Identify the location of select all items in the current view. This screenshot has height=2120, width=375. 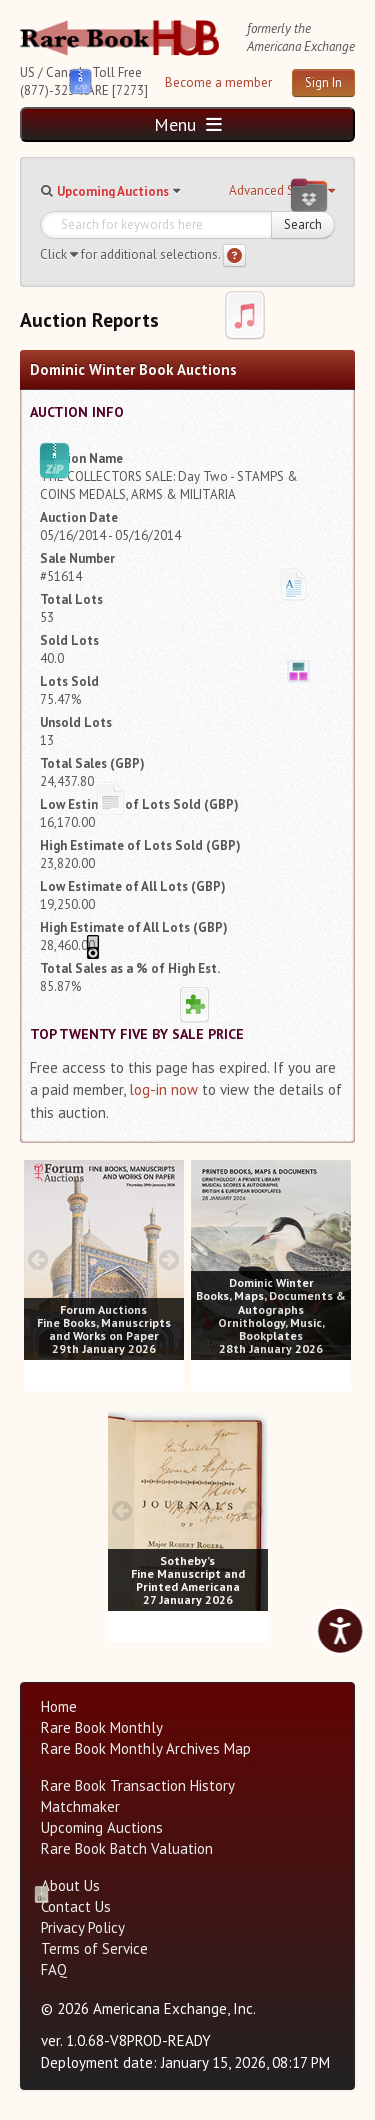
(298, 671).